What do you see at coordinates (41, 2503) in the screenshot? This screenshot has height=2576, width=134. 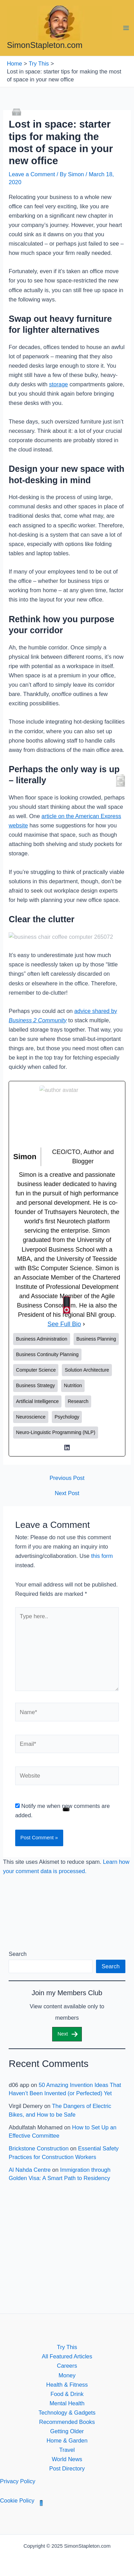 I see `manage connected iPhone device` at bounding box center [41, 2503].